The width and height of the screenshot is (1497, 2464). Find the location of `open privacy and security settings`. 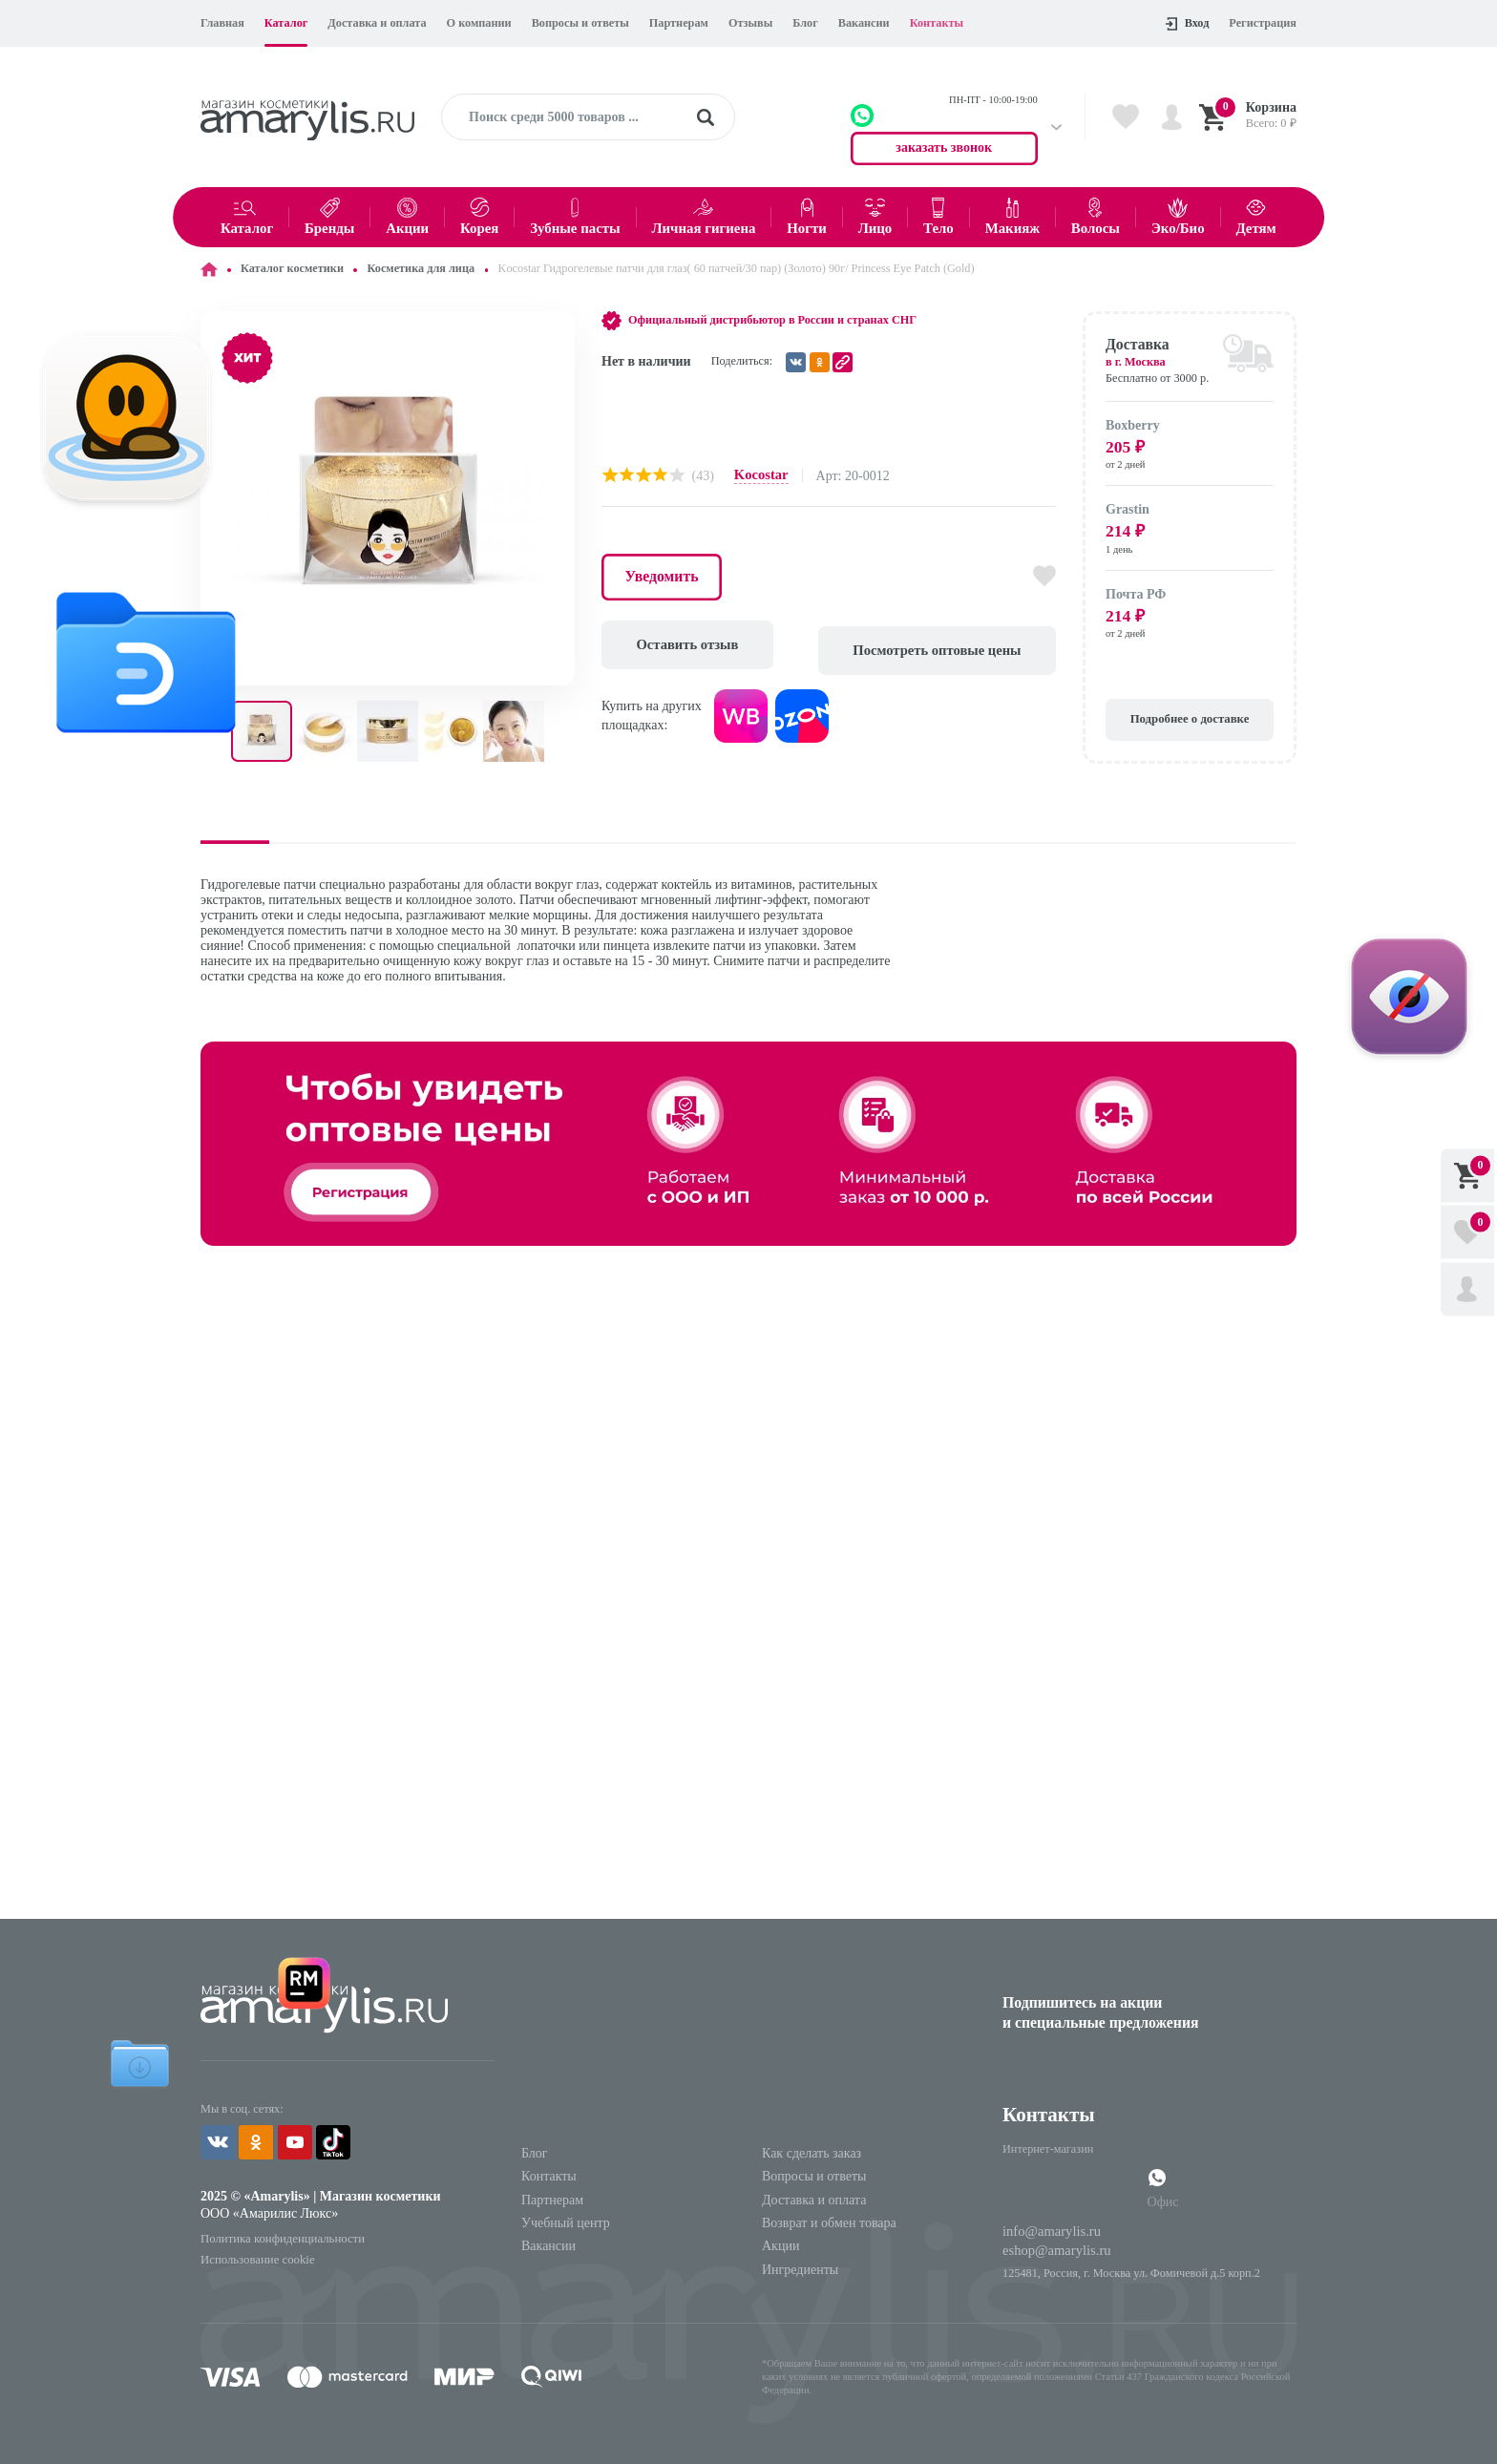

open privacy and security settings is located at coordinates (1409, 999).